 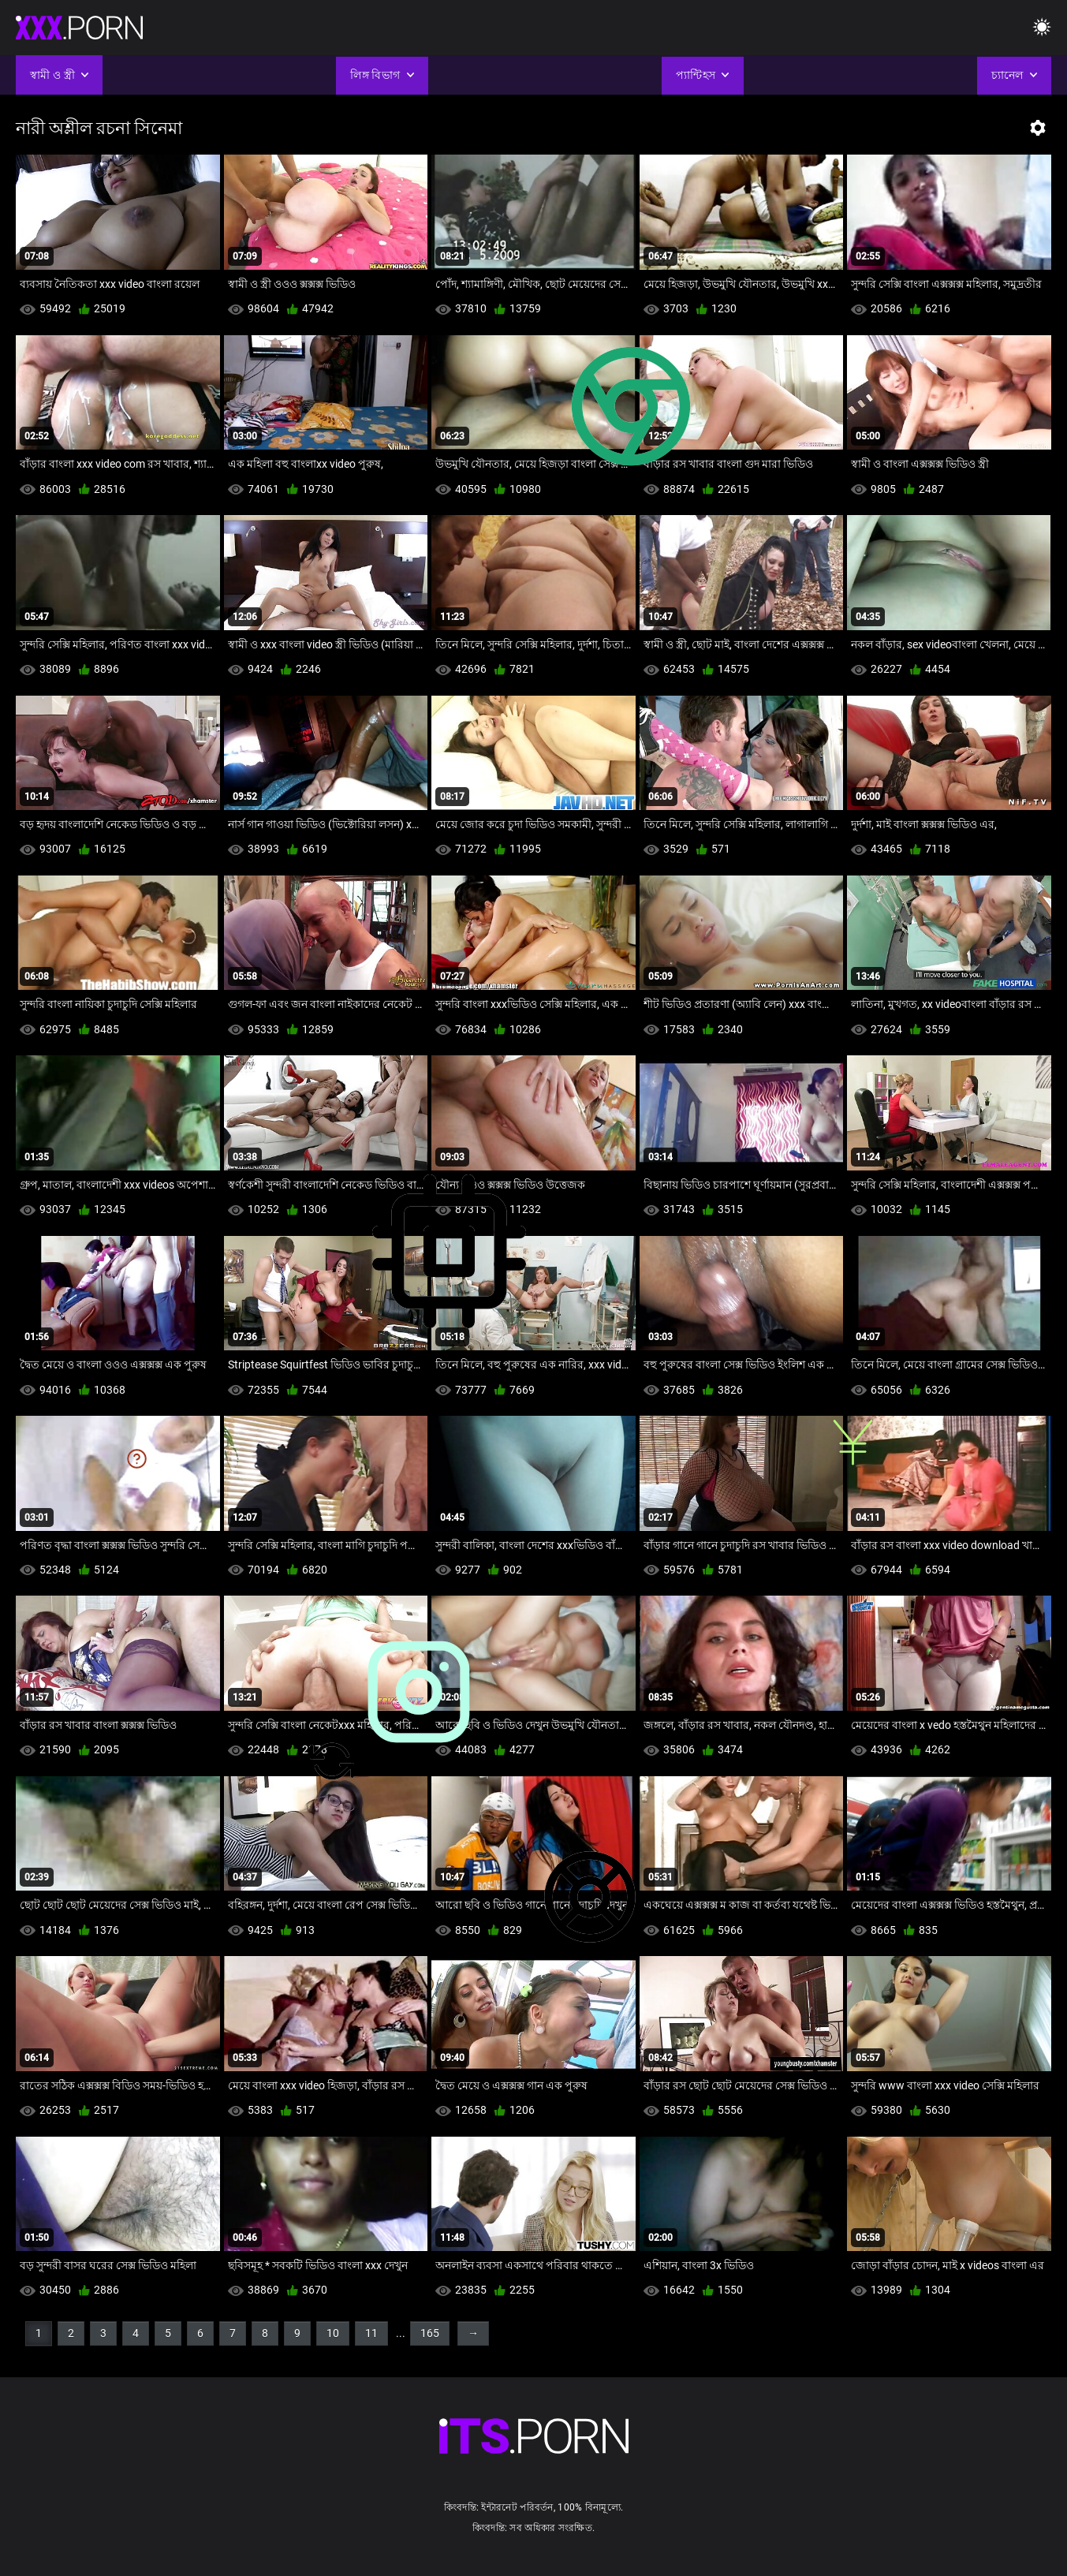 What do you see at coordinates (332, 1761) in the screenshot?
I see `refresh or reload content` at bounding box center [332, 1761].